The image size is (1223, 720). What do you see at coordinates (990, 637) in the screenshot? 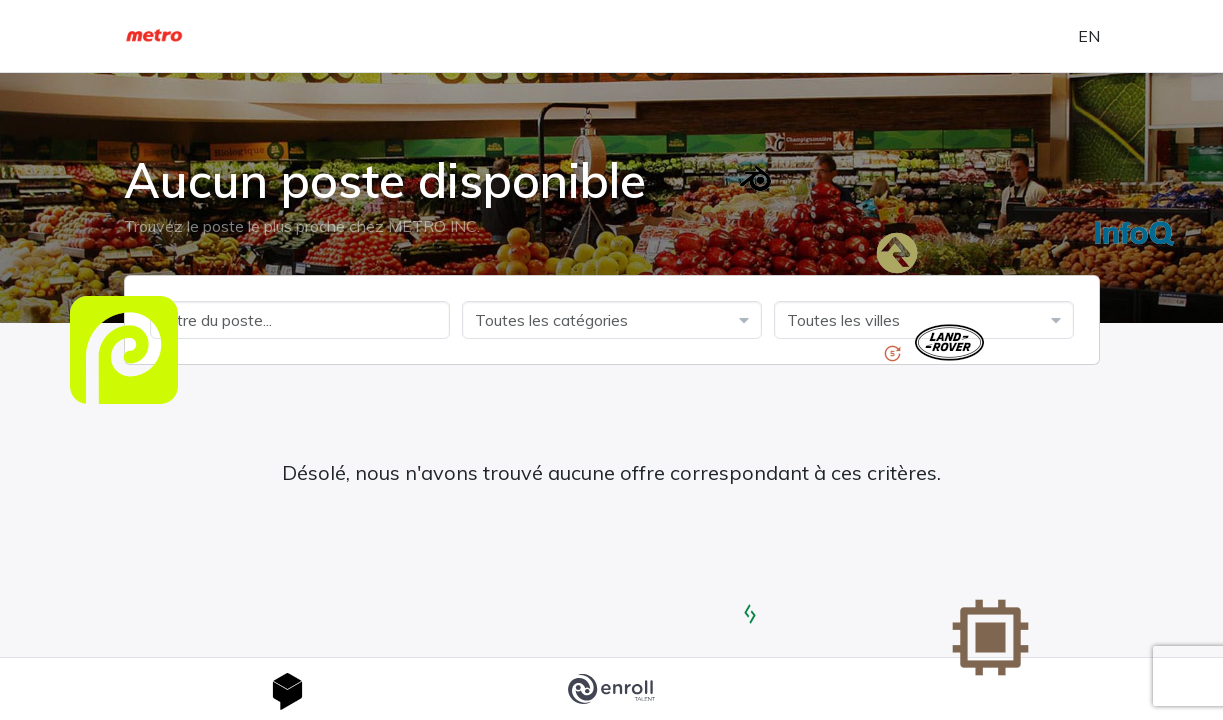
I see `view CPU or processor information` at bounding box center [990, 637].